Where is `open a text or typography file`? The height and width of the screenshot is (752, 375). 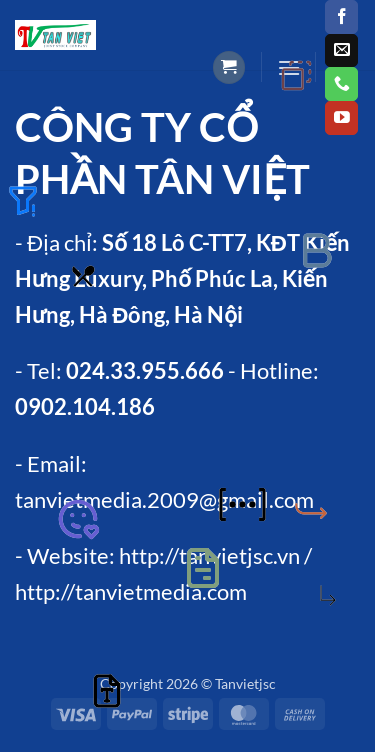
open a text or typography file is located at coordinates (107, 691).